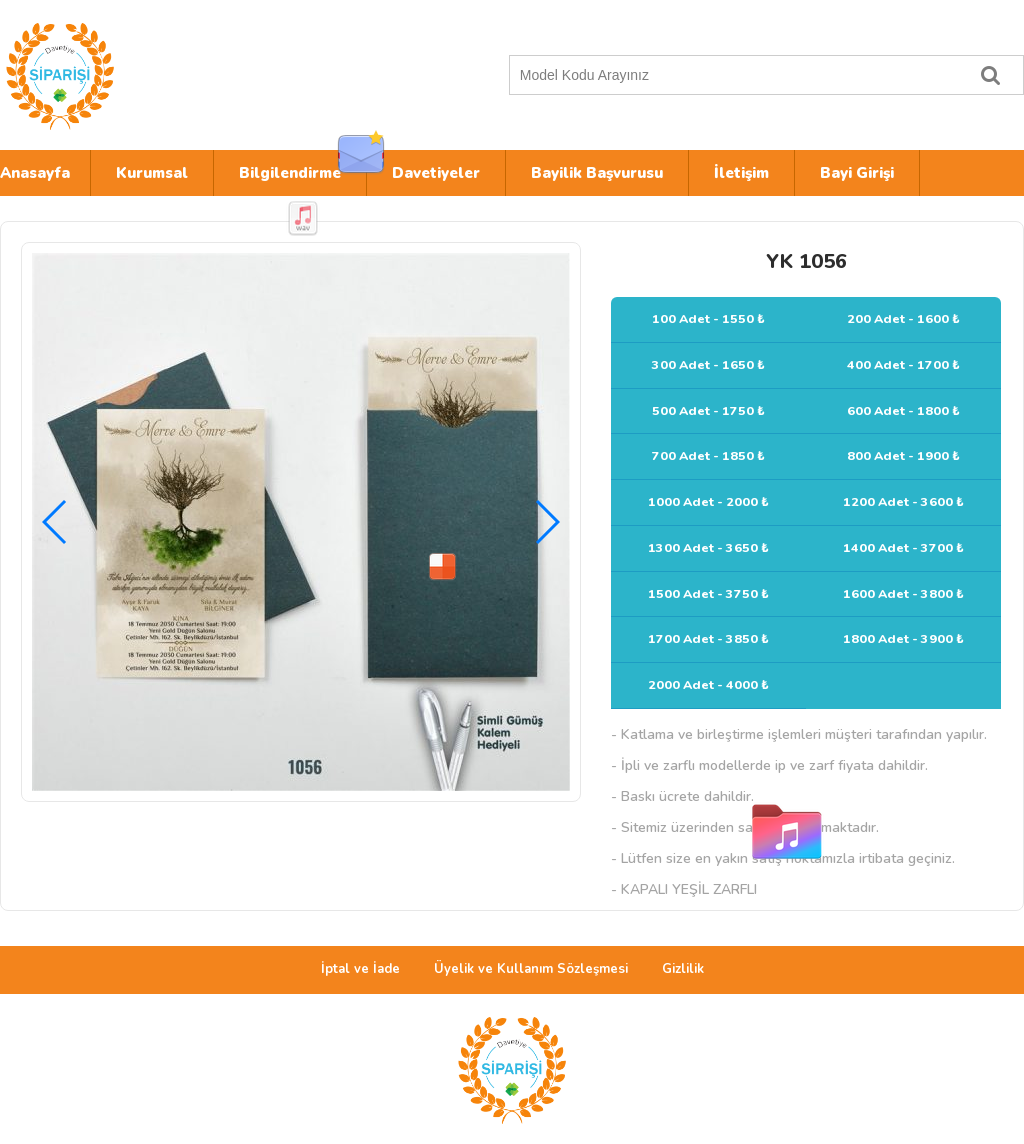 The width and height of the screenshot is (1024, 1144). Describe the element at coordinates (303, 218) in the screenshot. I see `audio file in wav format` at that location.